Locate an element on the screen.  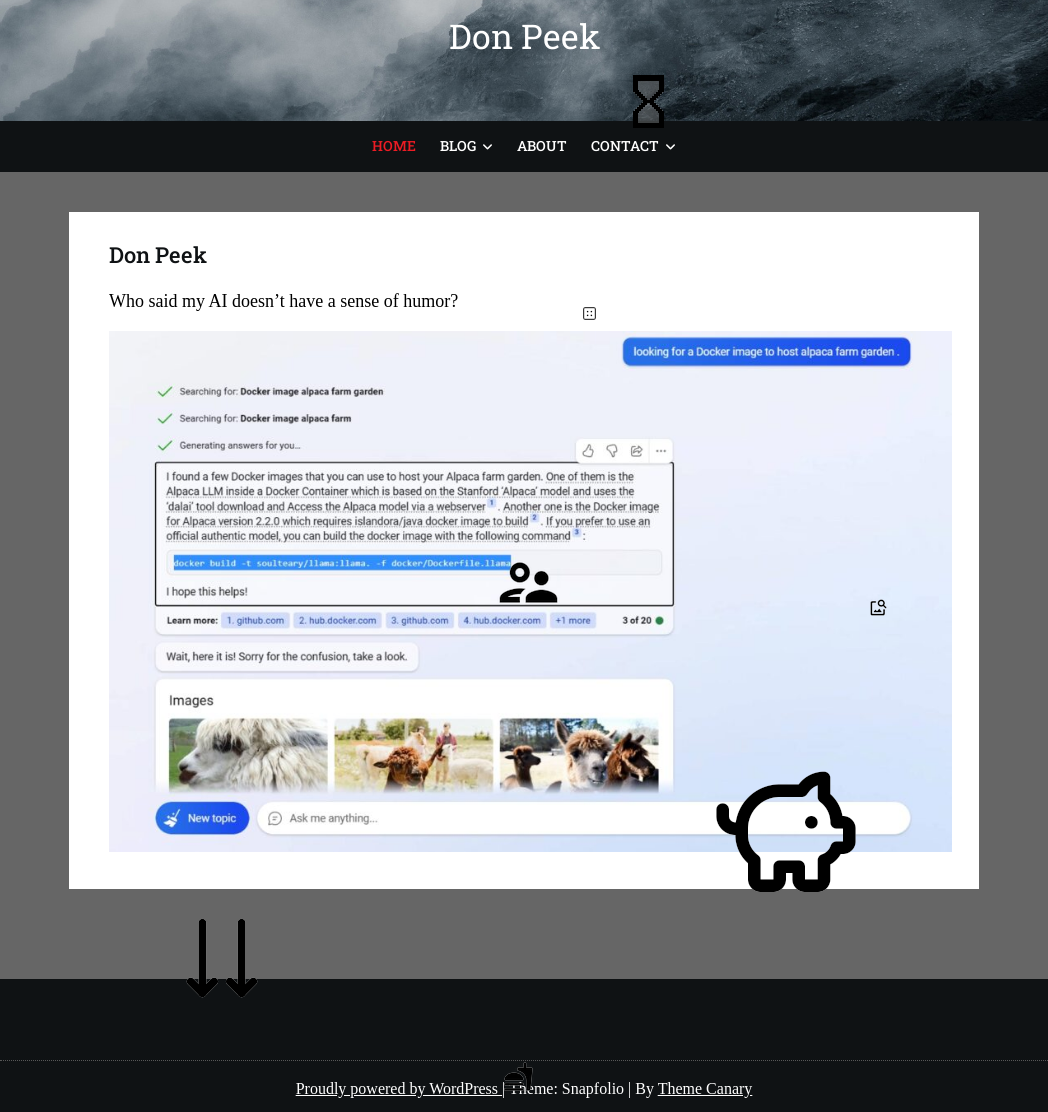
access savings or budget features is located at coordinates (786, 835).